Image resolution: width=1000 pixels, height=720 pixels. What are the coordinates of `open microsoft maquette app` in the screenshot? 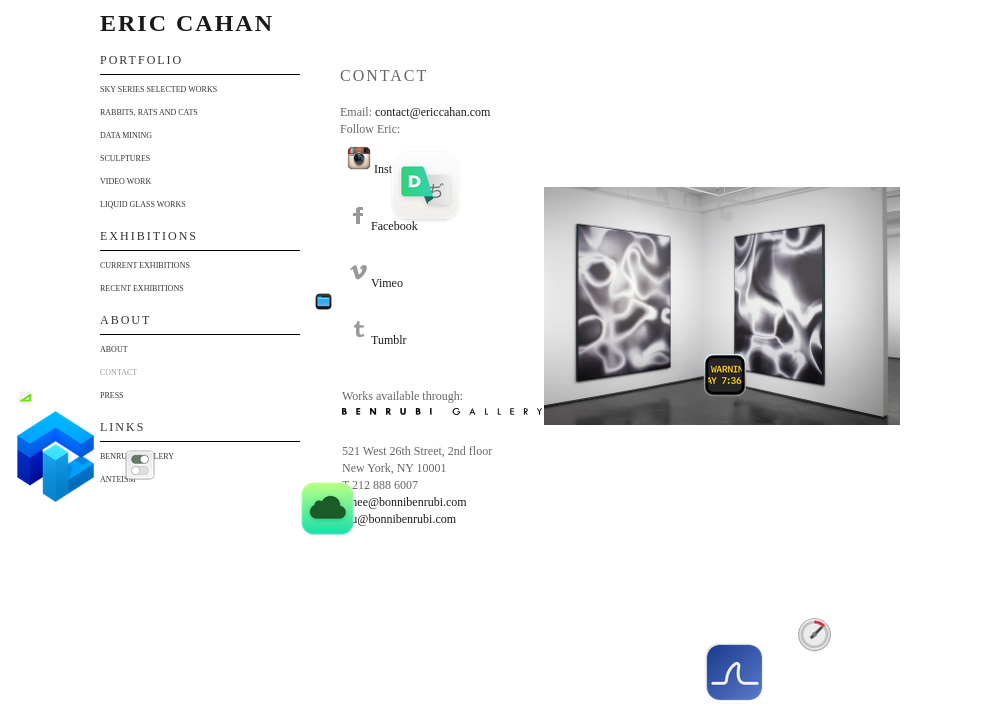 It's located at (55, 456).